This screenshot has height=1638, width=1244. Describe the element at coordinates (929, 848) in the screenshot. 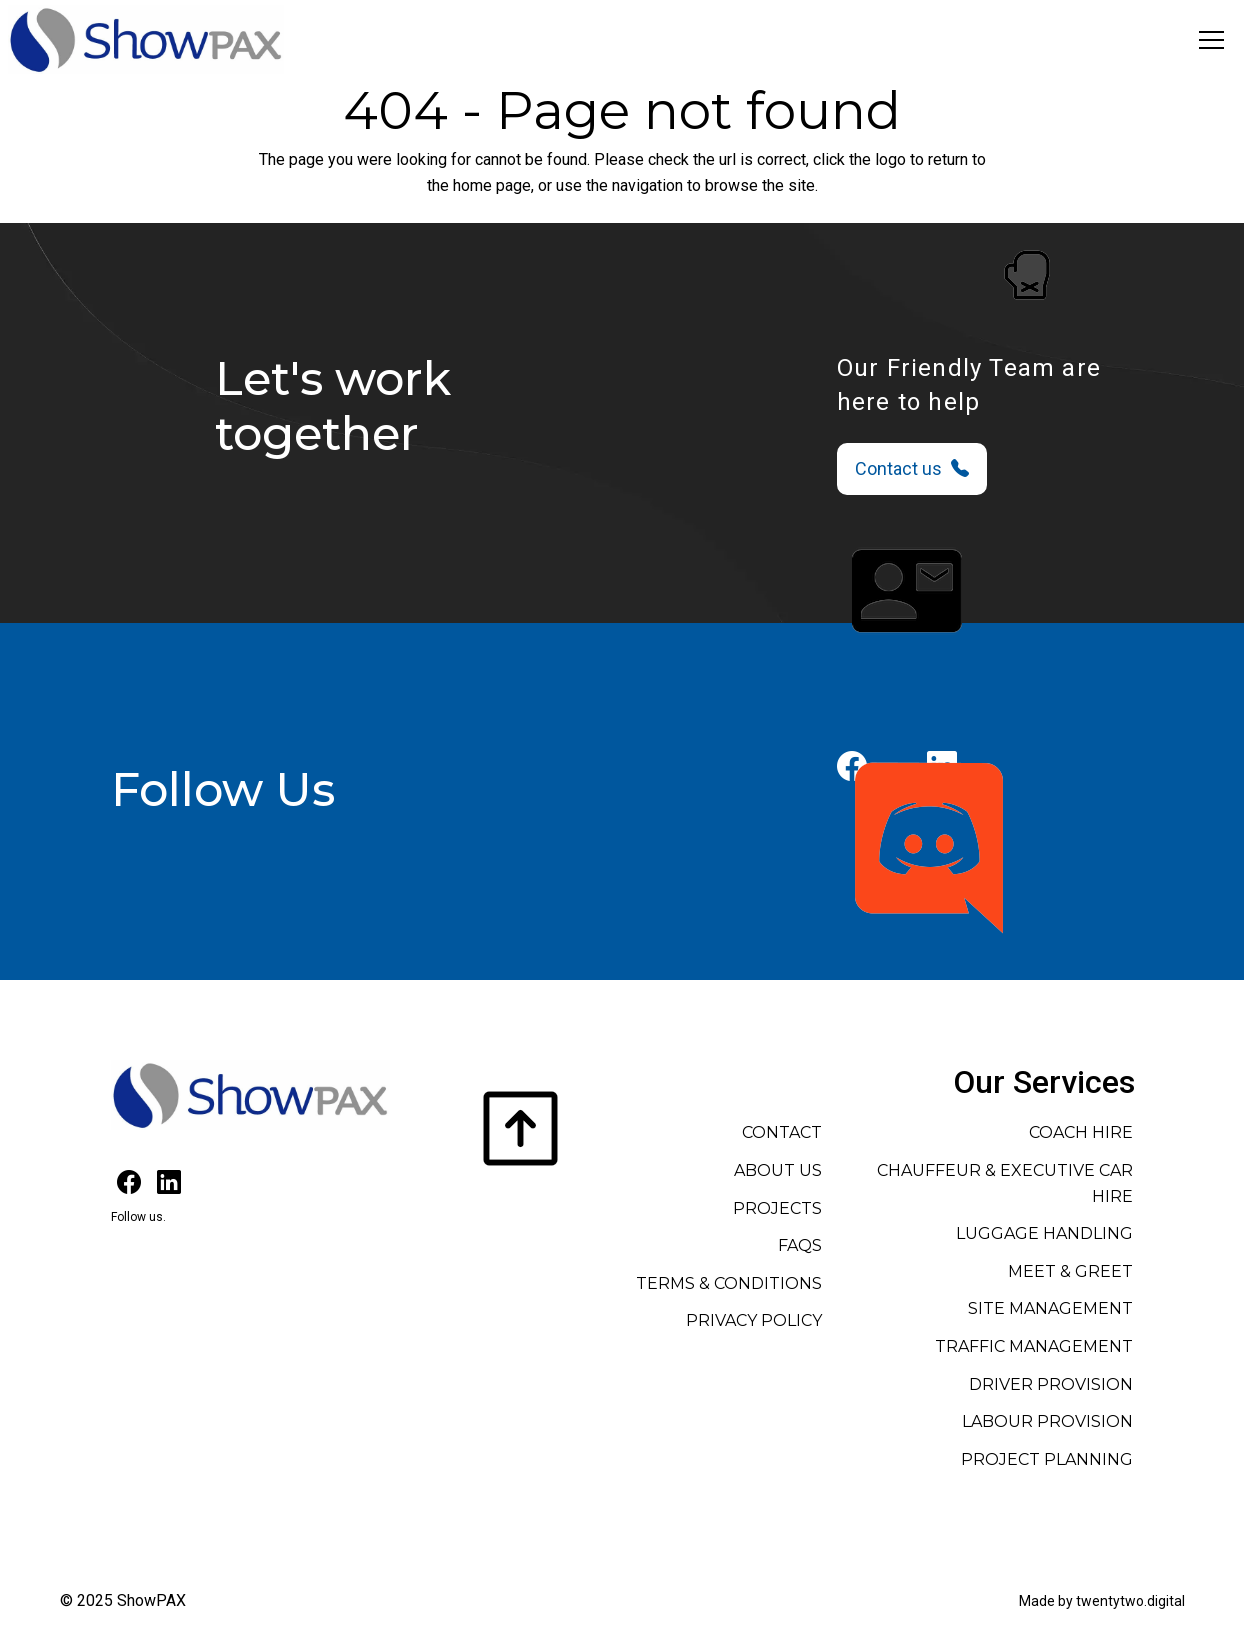

I see `open Discord` at that location.